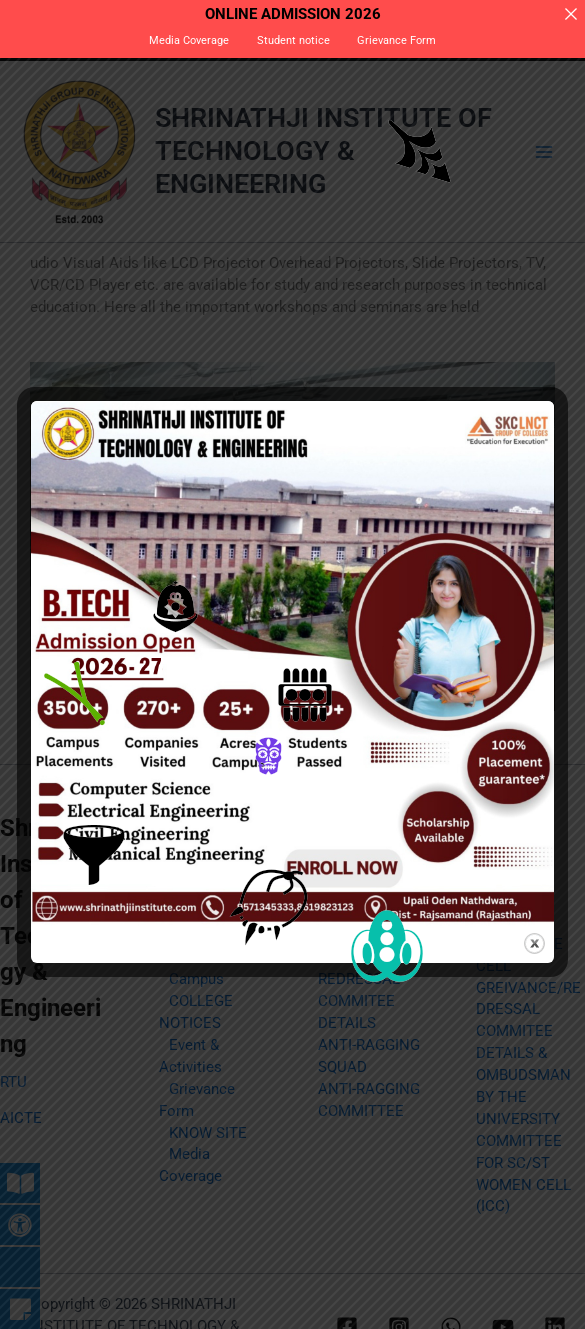 This screenshot has height=1329, width=585. What do you see at coordinates (305, 695) in the screenshot?
I see `represents a microchip or processor component` at bounding box center [305, 695].